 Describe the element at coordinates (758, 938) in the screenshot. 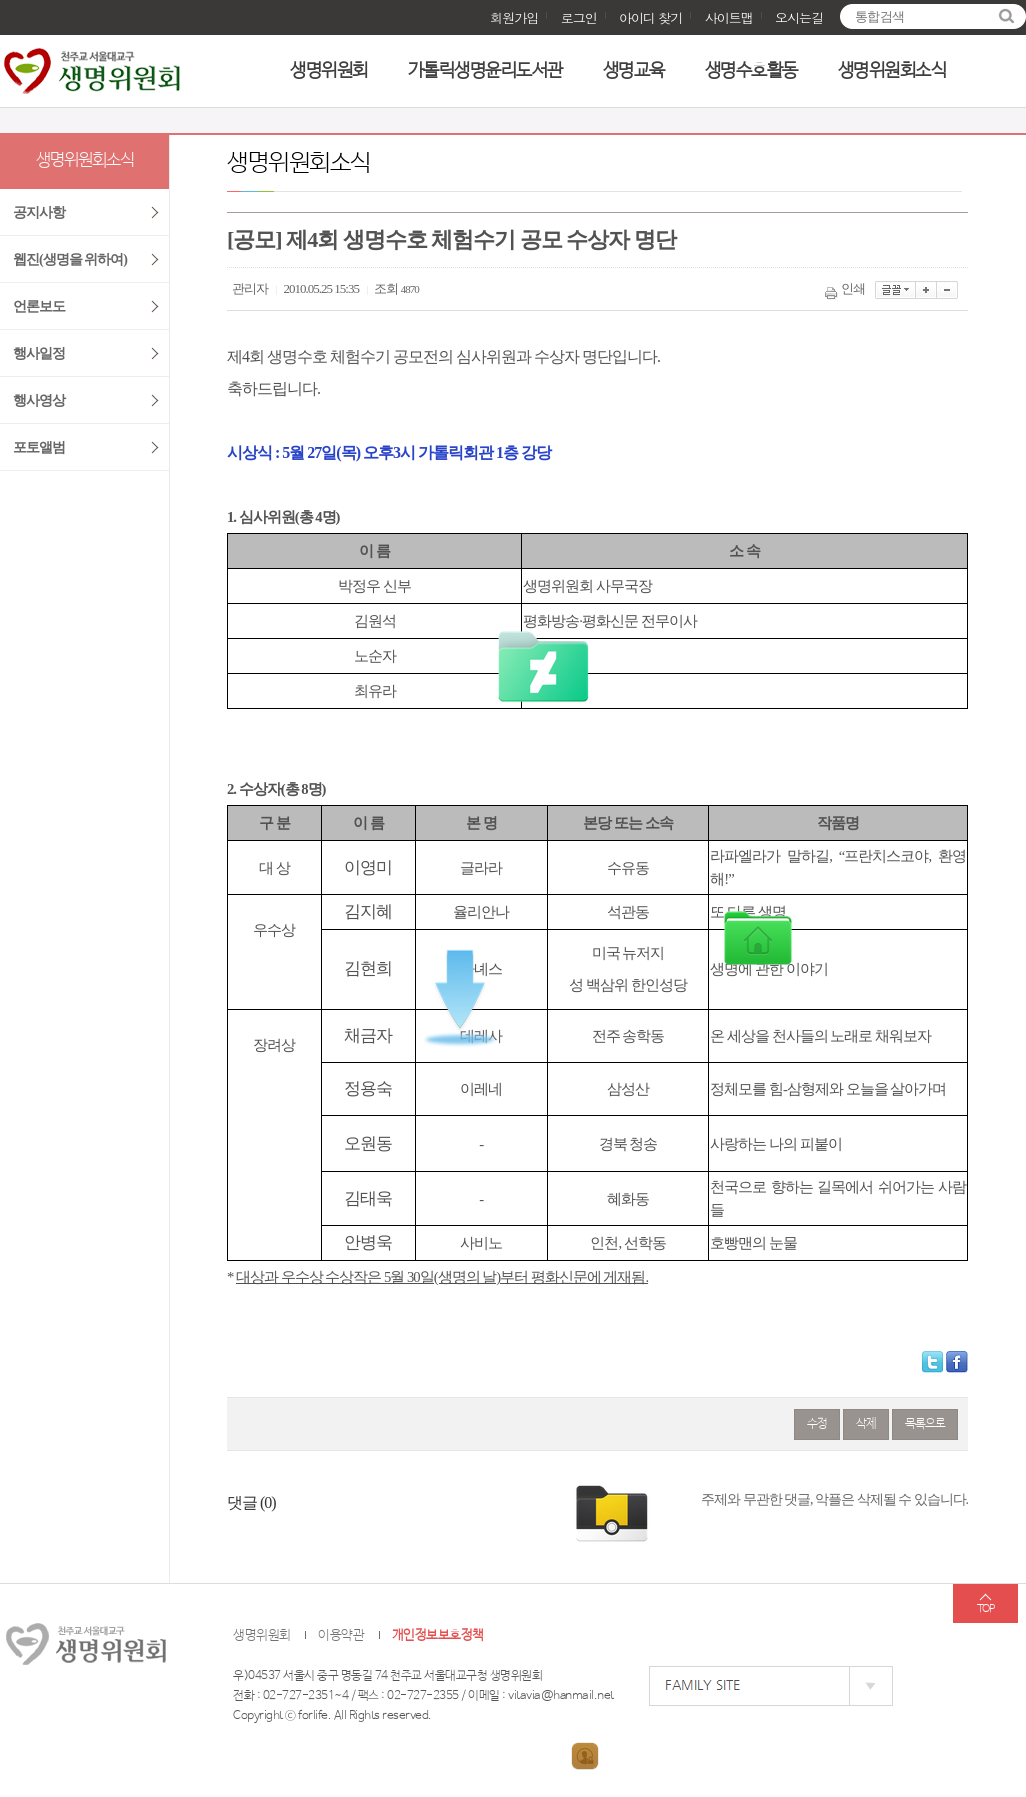

I see `open your home folder` at that location.